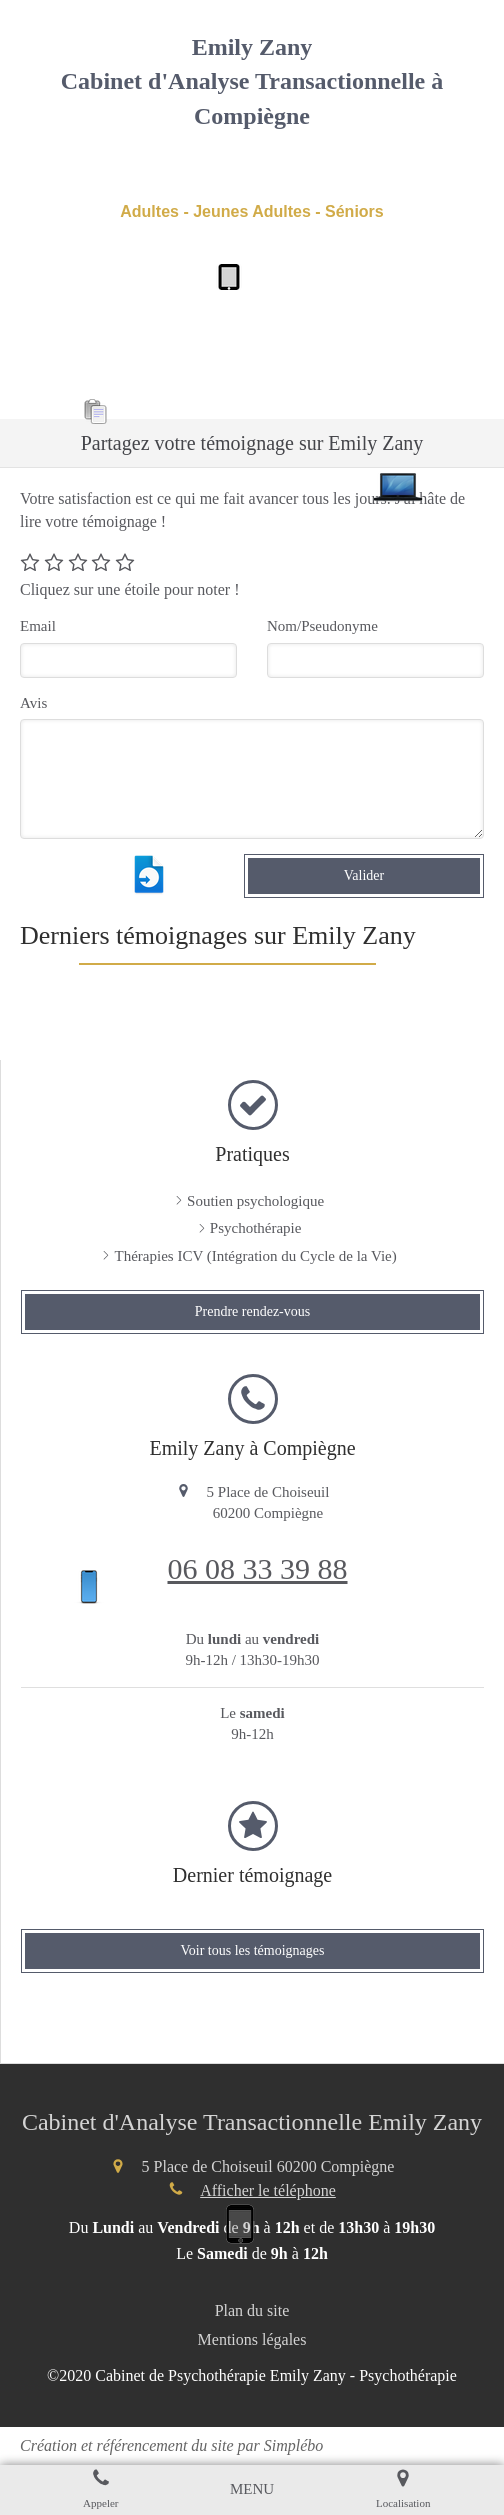 The image size is (504, 2515). I want to click on paste copied content from clipboard, so click(95, 411).